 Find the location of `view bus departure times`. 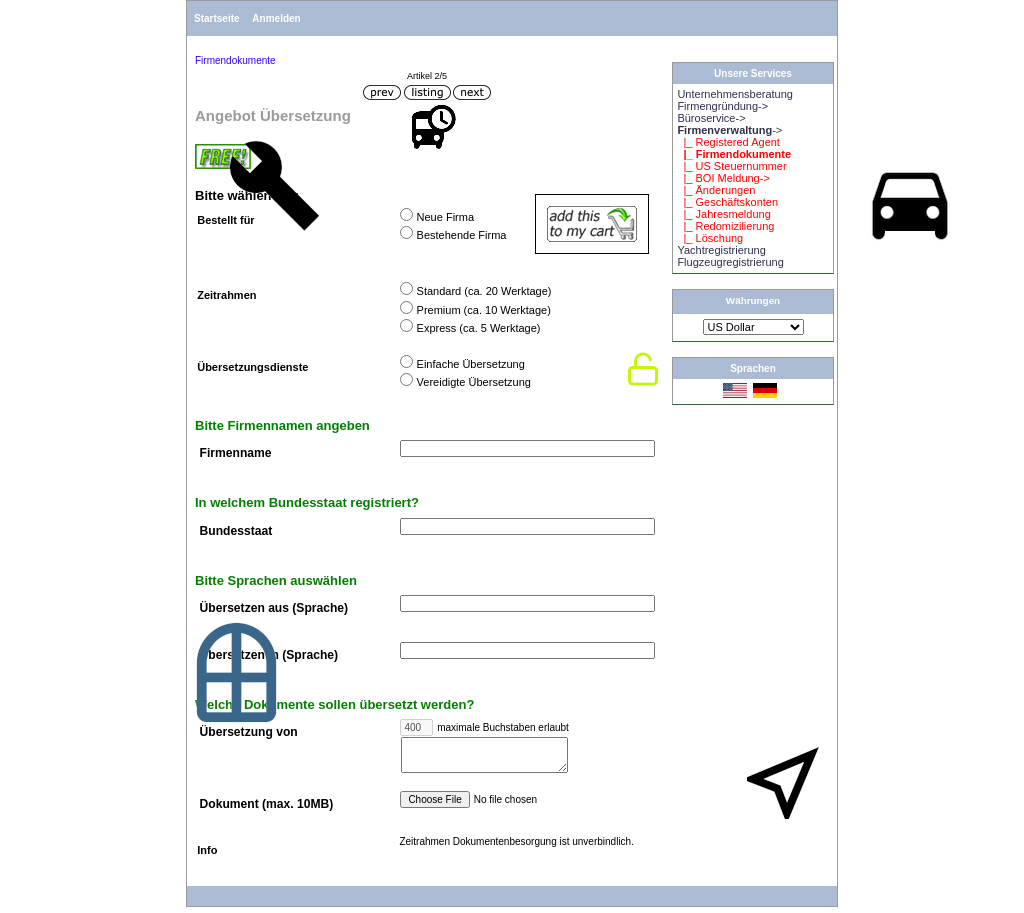

view bus departure times is located at coordinates (434, 127).